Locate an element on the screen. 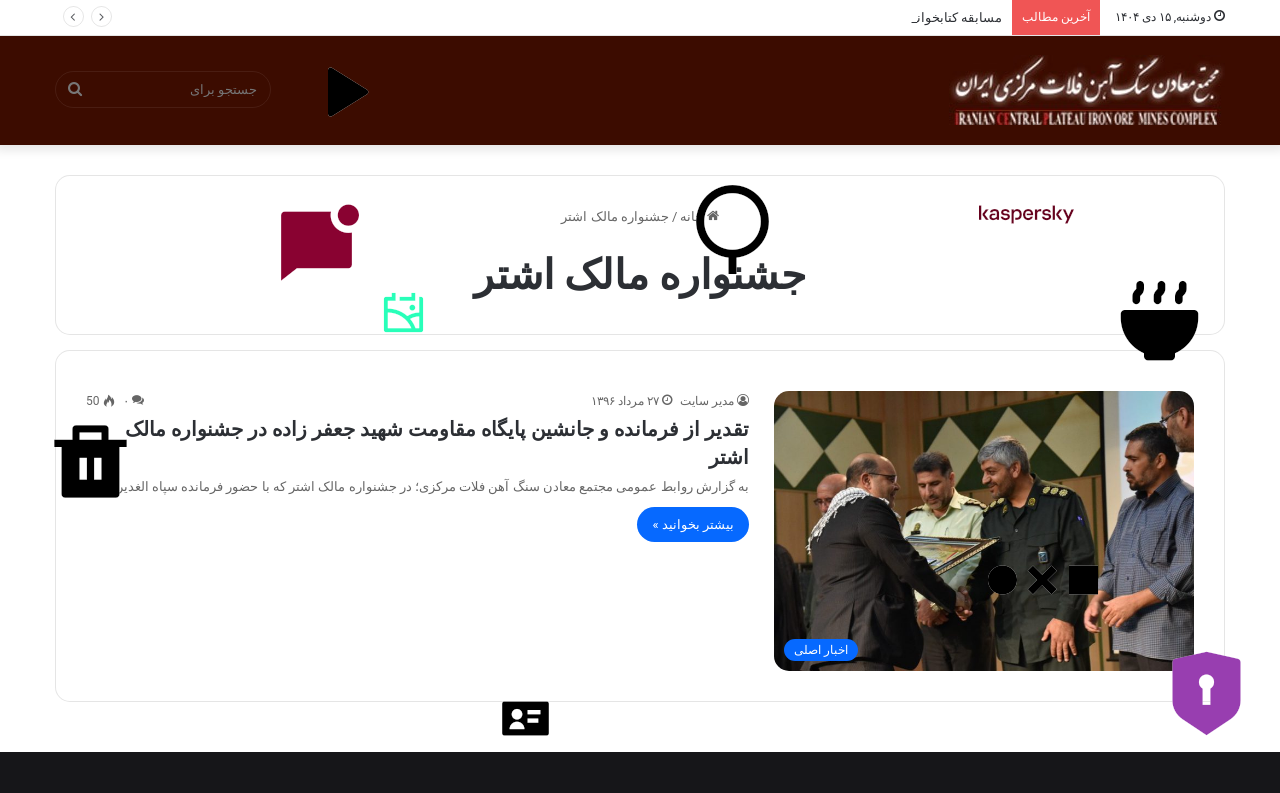 The height and width of the screenshot is (793, 1280). visit the noun project website is located at coordinates (1043, 580).